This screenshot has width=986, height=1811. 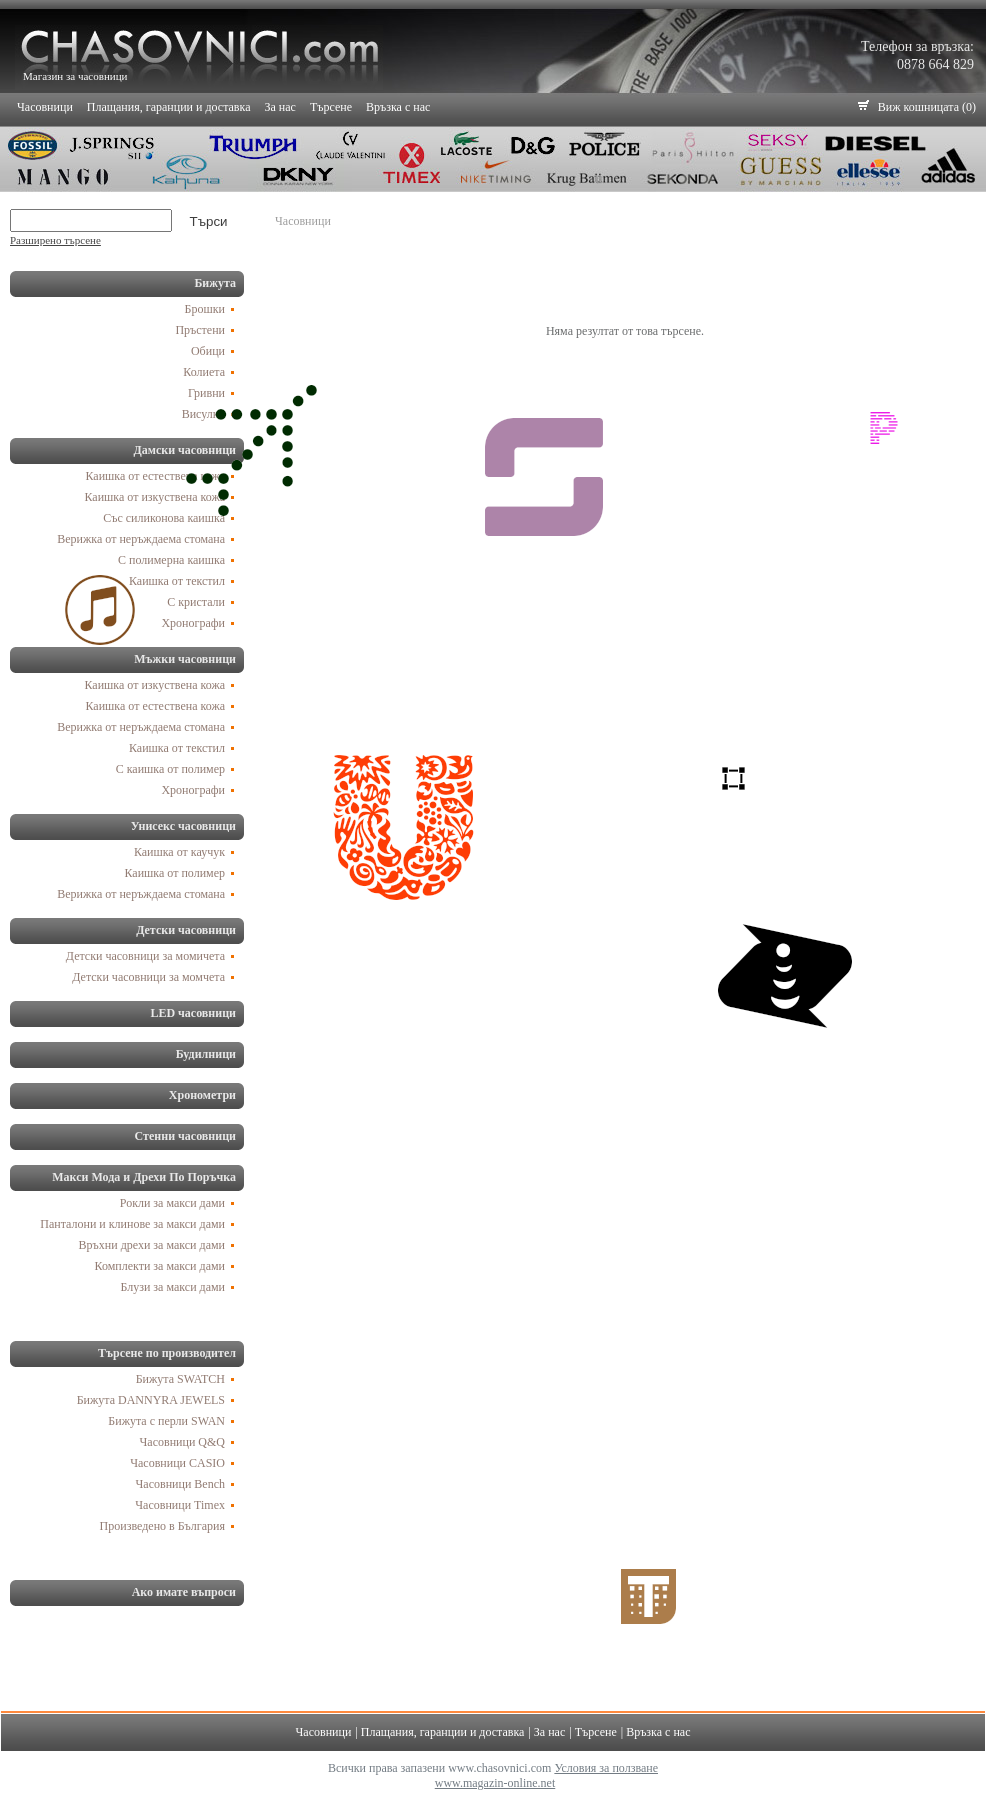 I want to click on open itunes application, so click(x=100, y=610).